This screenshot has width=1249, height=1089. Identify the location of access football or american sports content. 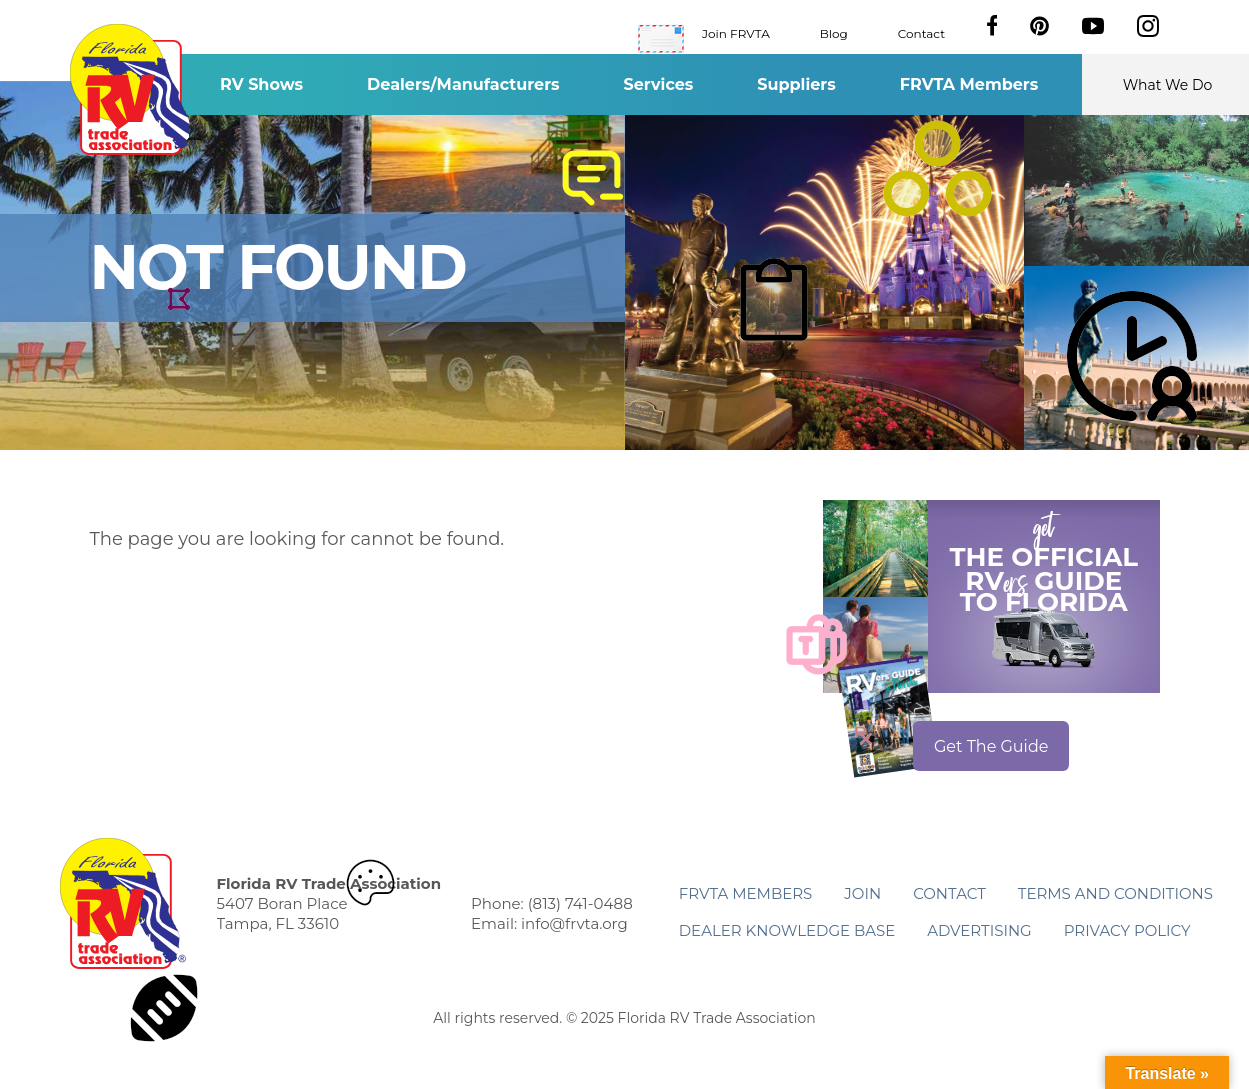
(164, 1008).